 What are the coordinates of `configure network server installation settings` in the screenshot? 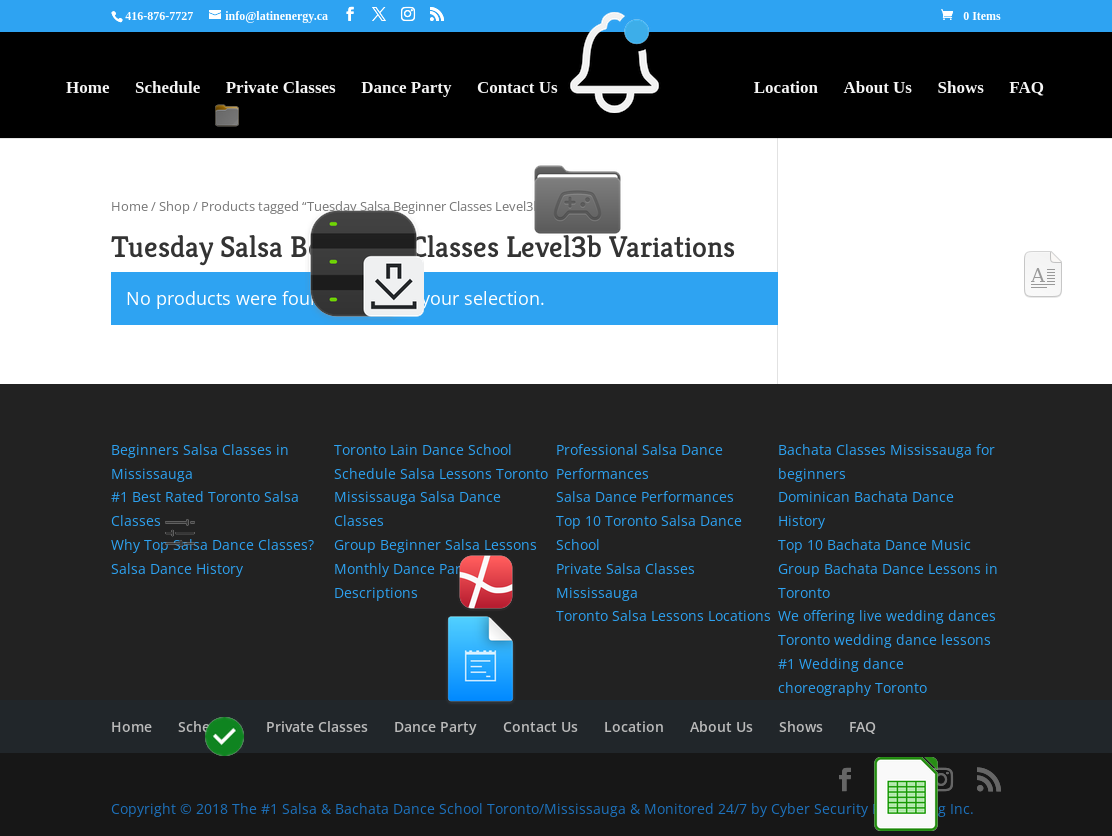 It's located at (364, 265).